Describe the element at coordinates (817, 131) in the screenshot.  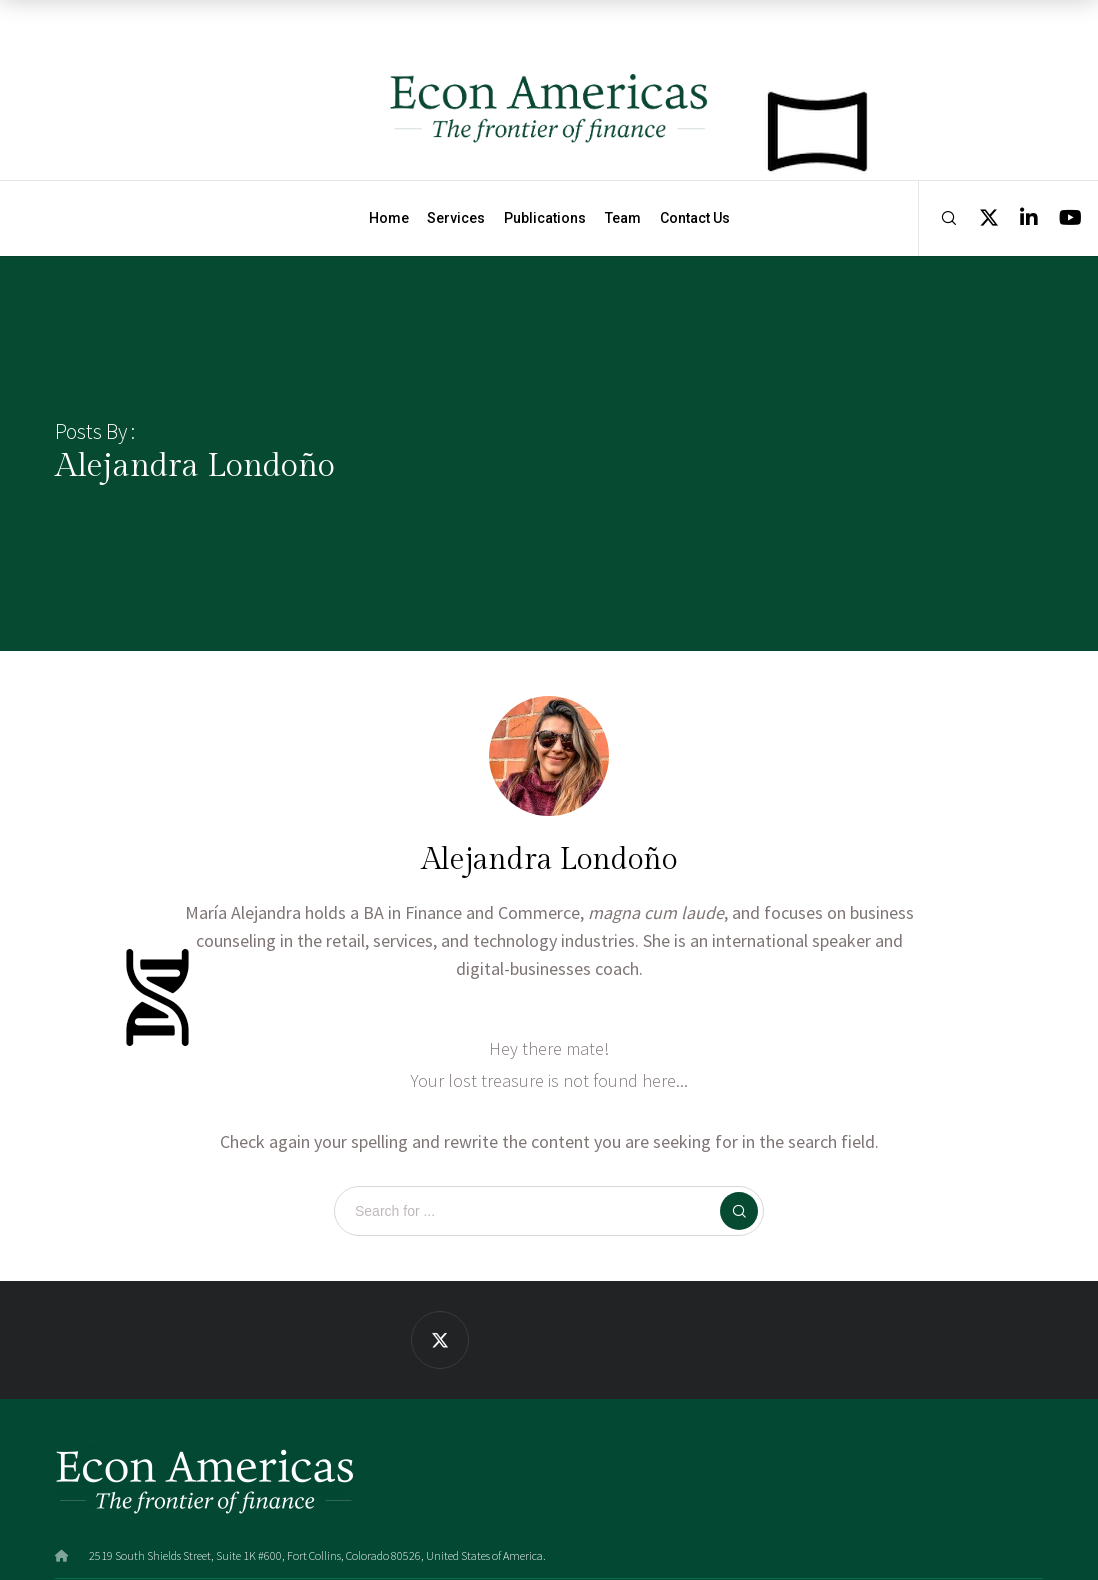
I see `switch to horizontal panorama mode` at that location.